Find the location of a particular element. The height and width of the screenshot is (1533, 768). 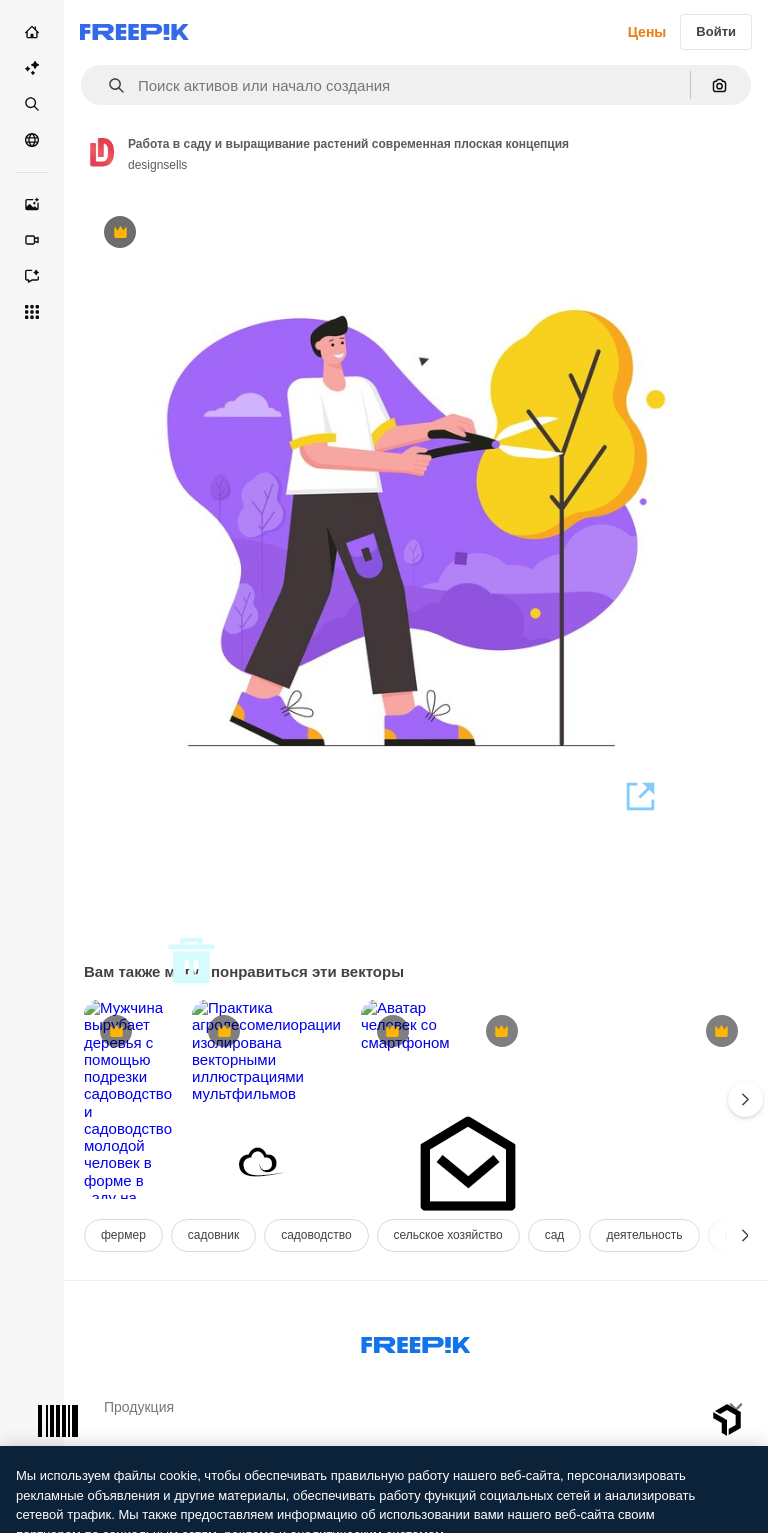

new relic application performance monitoring logo is located at coordinates (727, 1420).